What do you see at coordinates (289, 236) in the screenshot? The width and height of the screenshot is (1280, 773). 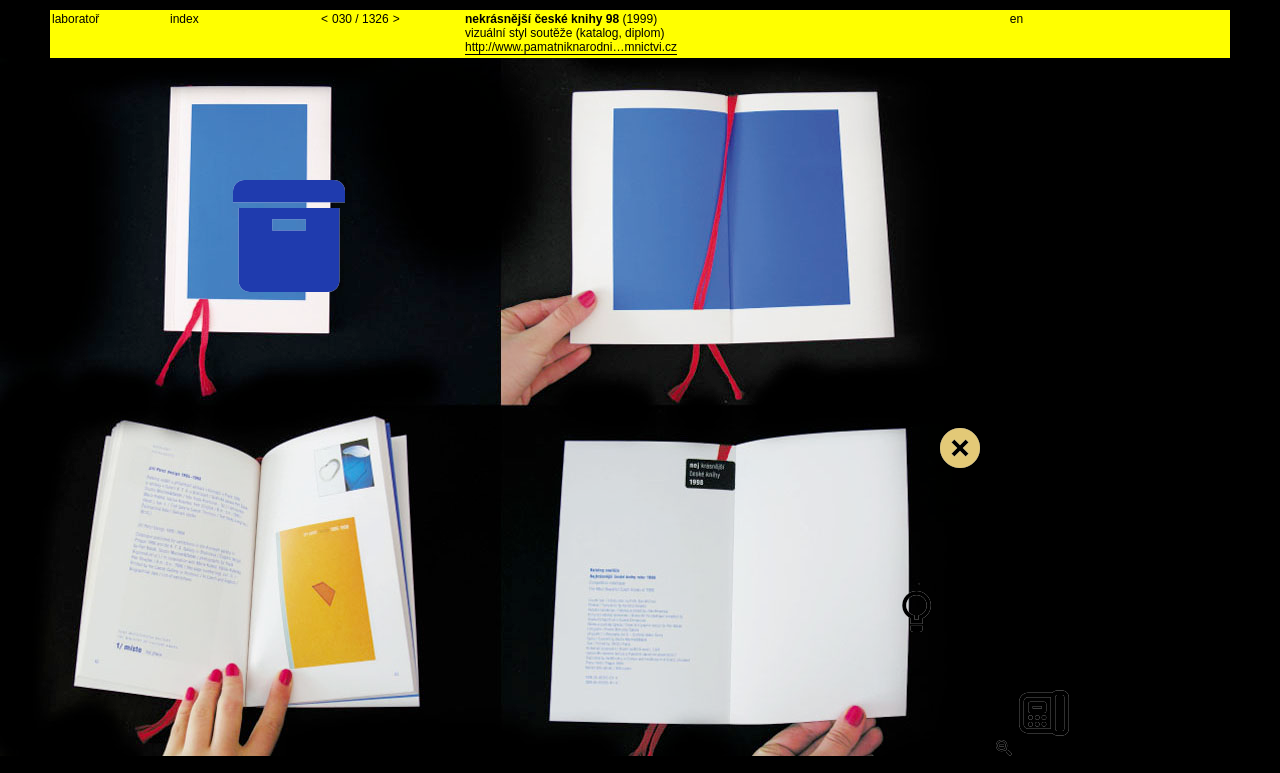 I see `access storage or archived files` at bounding box center [289, 236].